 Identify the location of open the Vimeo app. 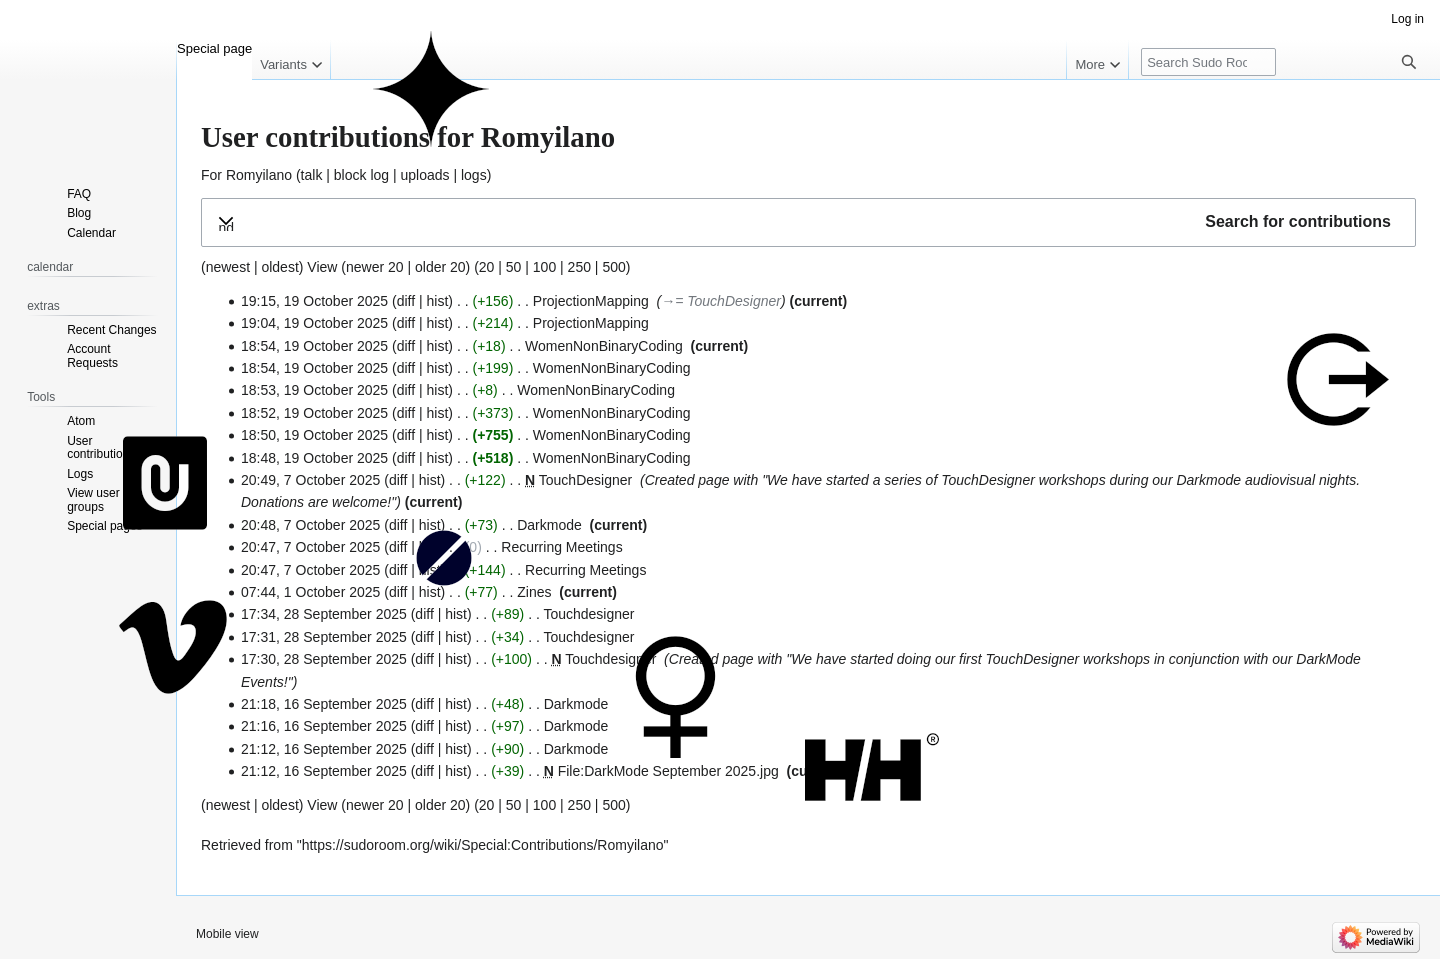
(175, 646).